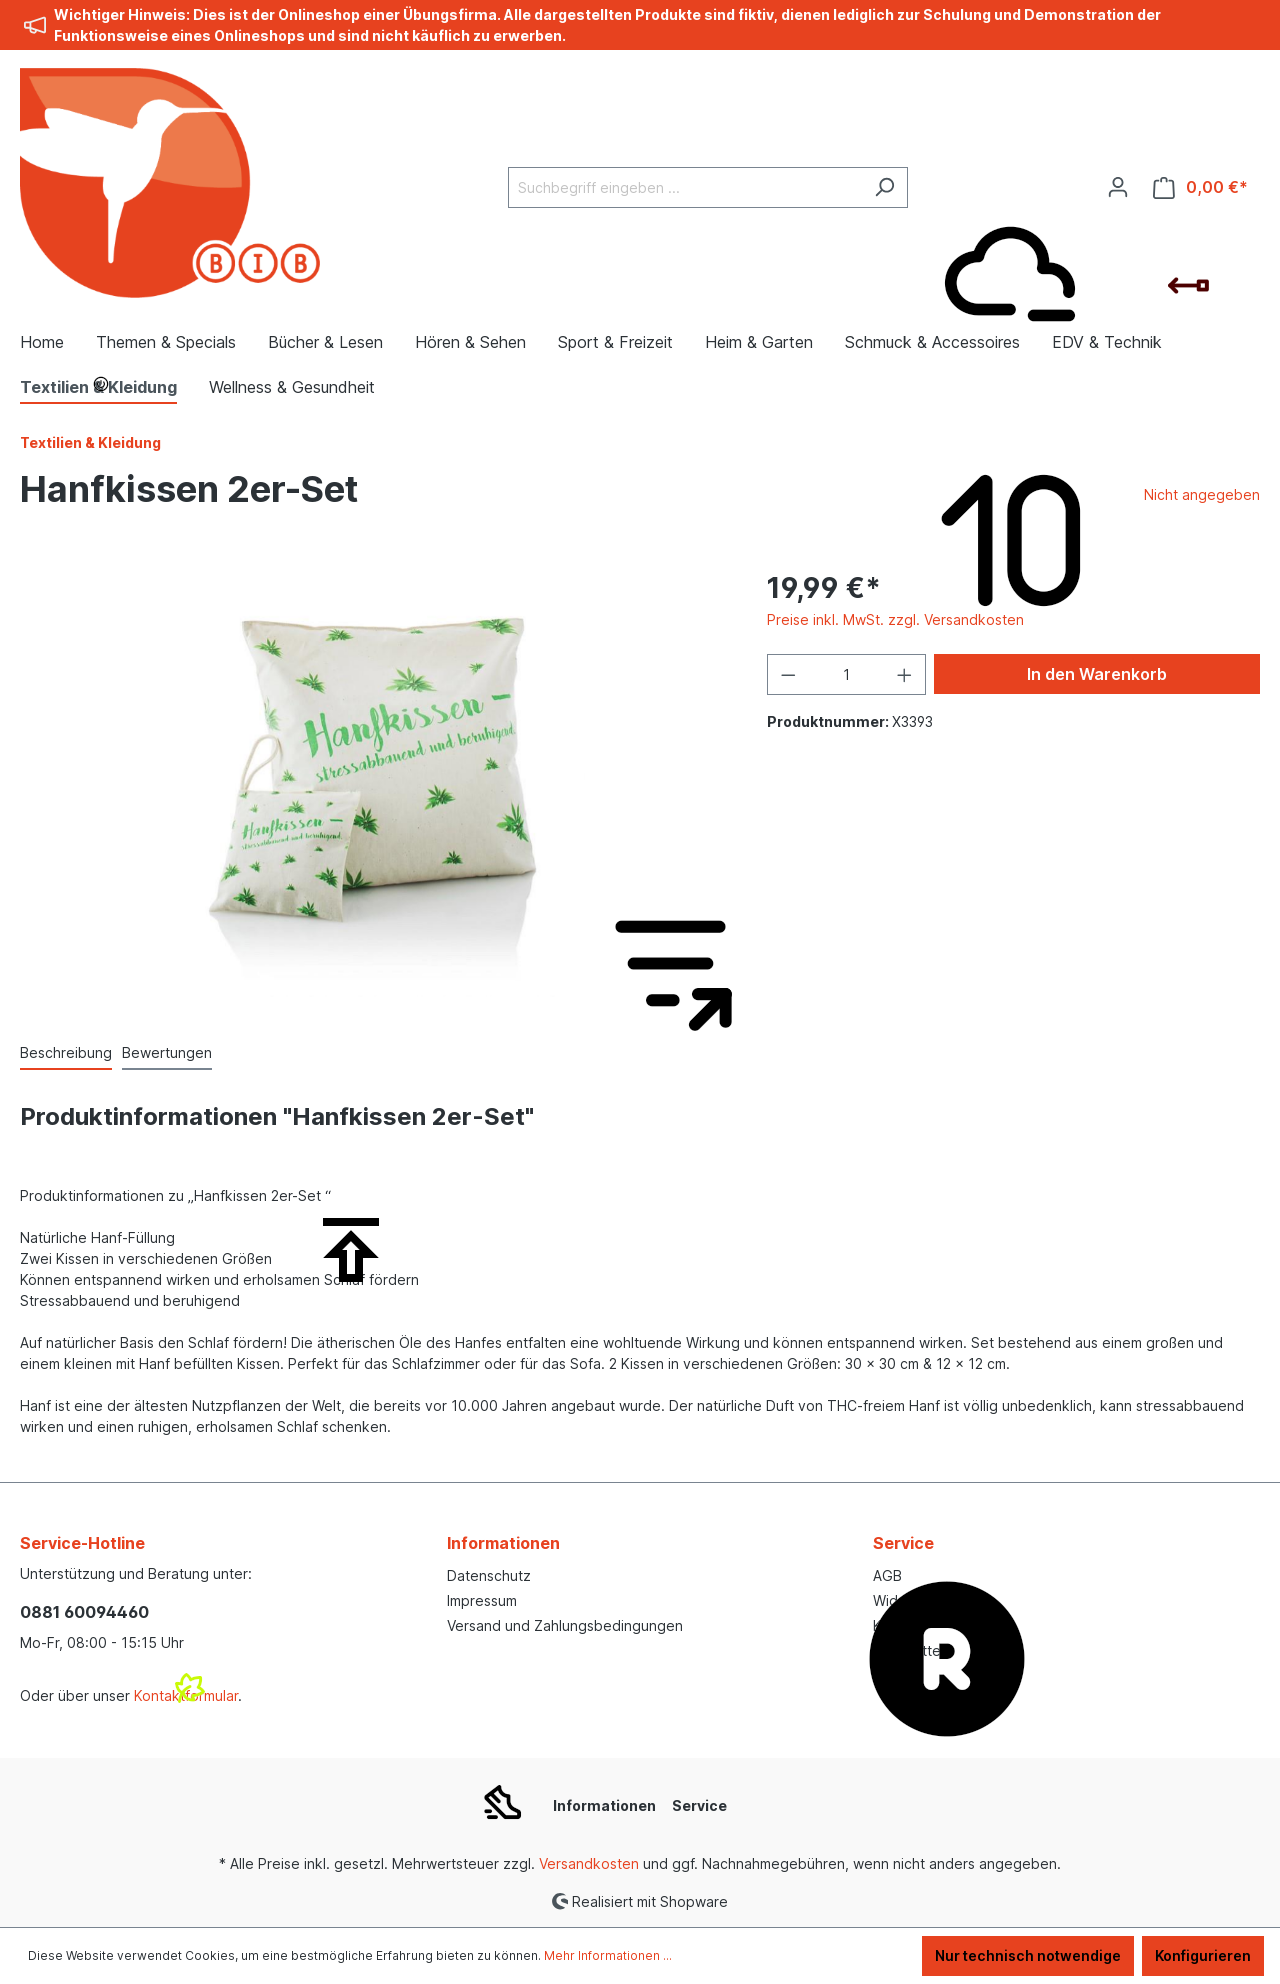 The height and width of the screenshot is (1984, 1280). What do you see at coordinates (190, 1688) in the screenshot?
I see `view eco-friendly or sustainable options` at bounding box center [190, 1688].